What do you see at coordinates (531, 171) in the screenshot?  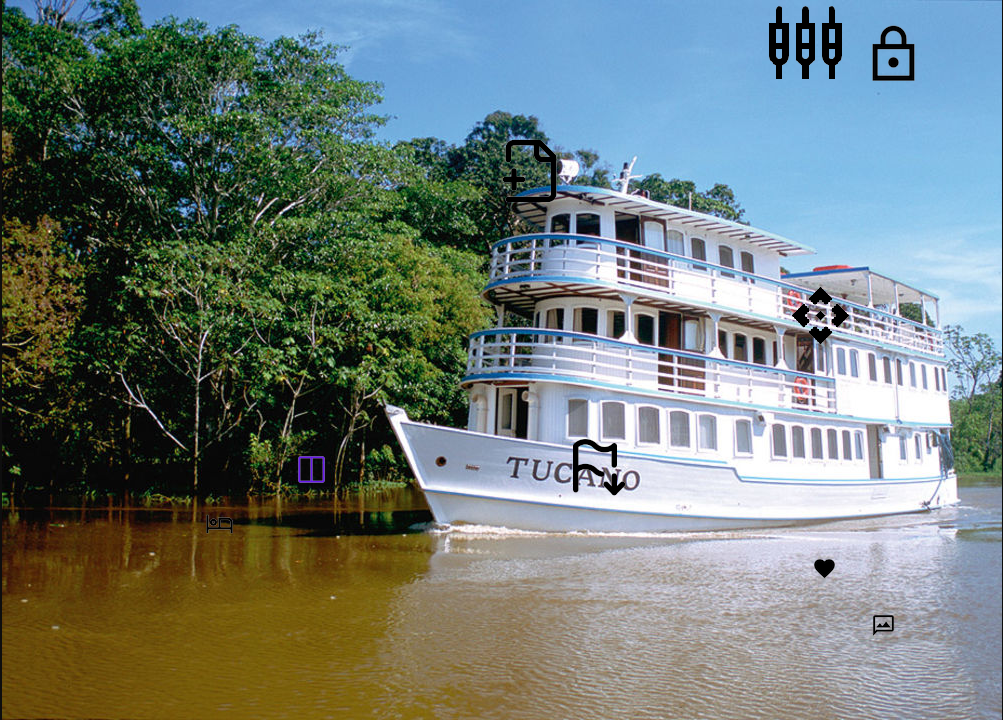 I see `create a new file` at bounding box center [531, 171].